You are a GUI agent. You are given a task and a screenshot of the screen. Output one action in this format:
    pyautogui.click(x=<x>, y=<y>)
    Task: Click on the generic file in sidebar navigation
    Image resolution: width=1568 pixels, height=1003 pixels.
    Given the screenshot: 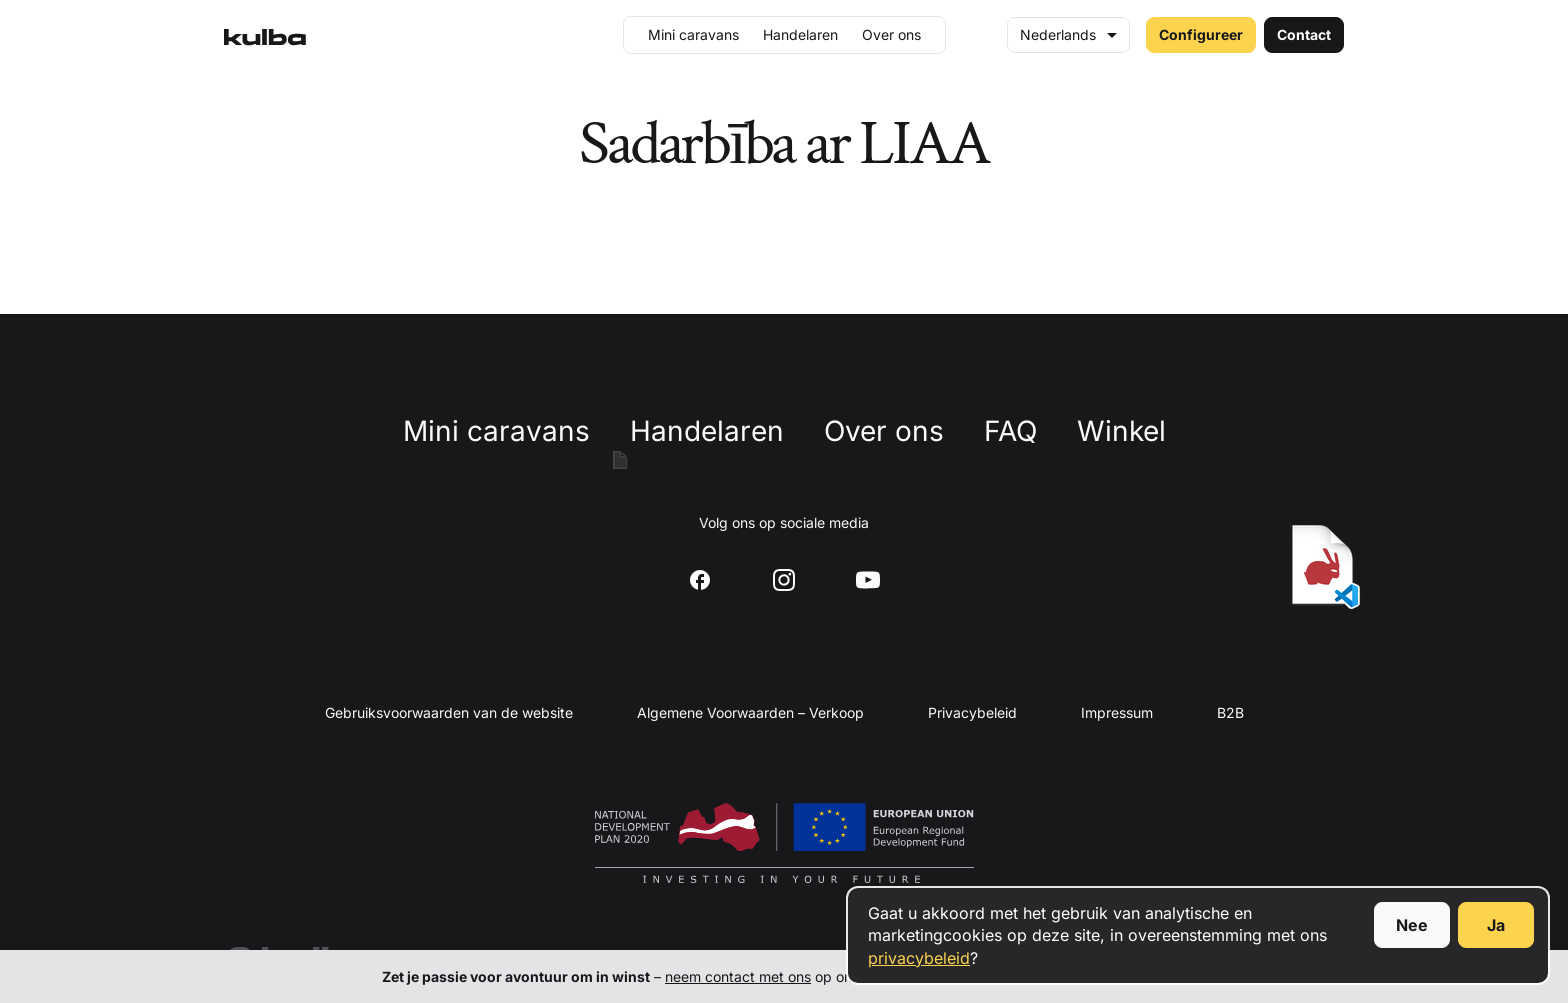 What is the action you would take?
    pyautogui.click(x=620, y=460)
    